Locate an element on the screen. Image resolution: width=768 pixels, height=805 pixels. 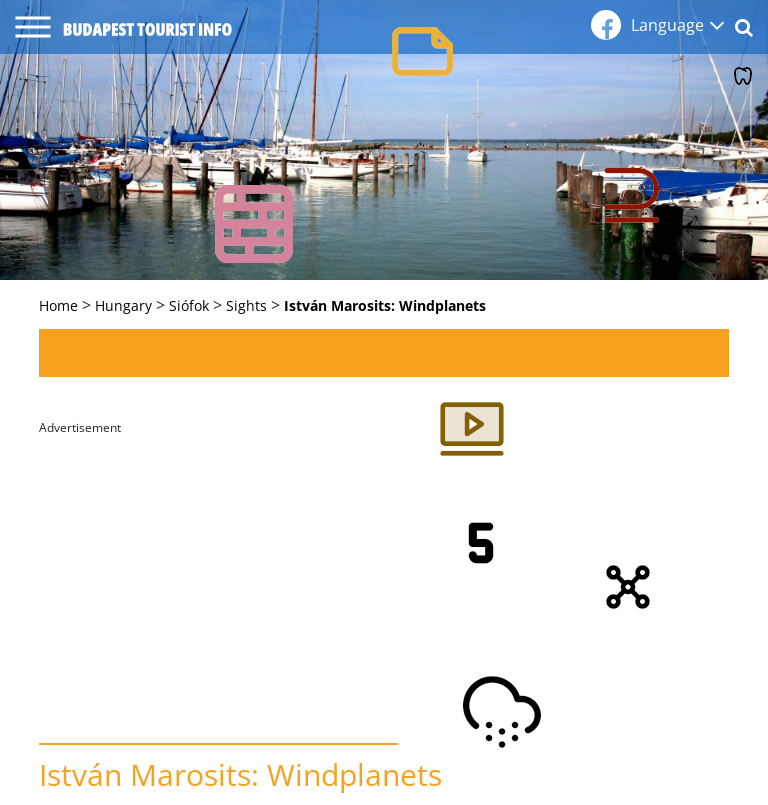
indicates snowy weather conditions is located at coordinates (502, 712).